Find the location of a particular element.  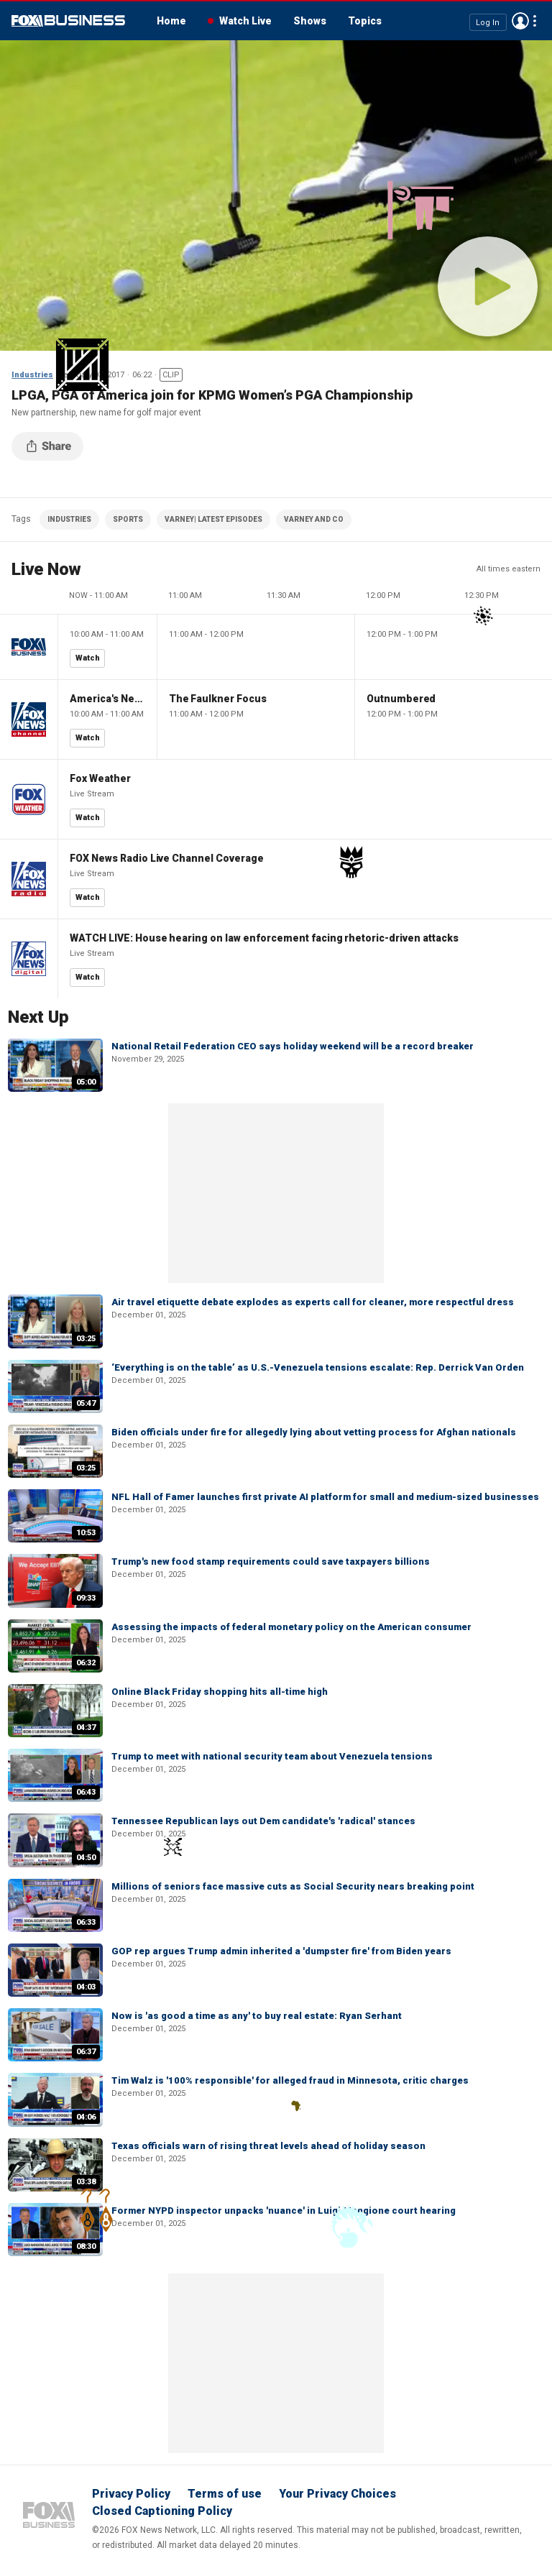

activate defibrillator or emergency revival action is located at coordinates (172, 1846).